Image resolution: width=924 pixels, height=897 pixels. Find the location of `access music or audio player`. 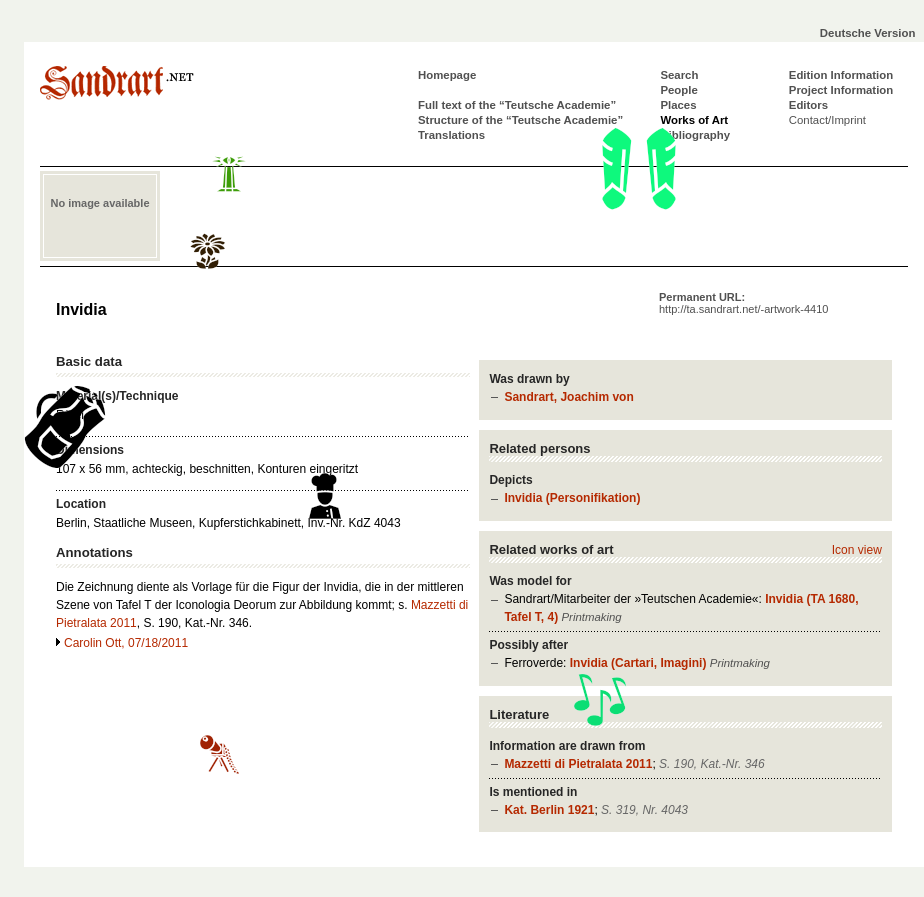

access music or audio player is located at coordinates (600, 700).